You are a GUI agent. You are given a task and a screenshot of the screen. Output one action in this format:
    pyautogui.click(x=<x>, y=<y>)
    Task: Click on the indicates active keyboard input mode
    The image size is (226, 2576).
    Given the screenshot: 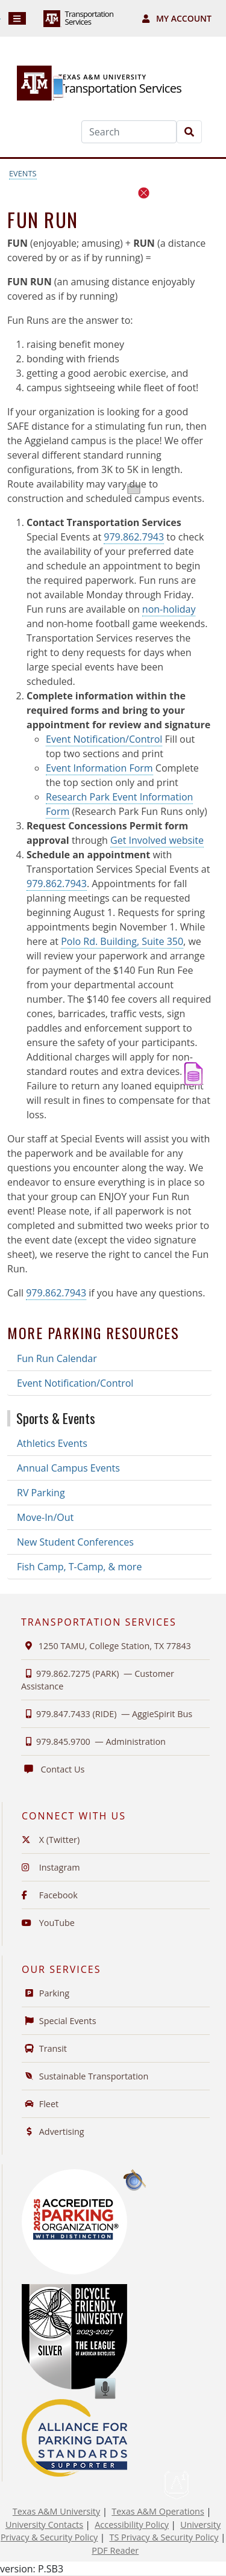 What is the action you would take?
    pyautogui.click(x=177, y=2485)
    